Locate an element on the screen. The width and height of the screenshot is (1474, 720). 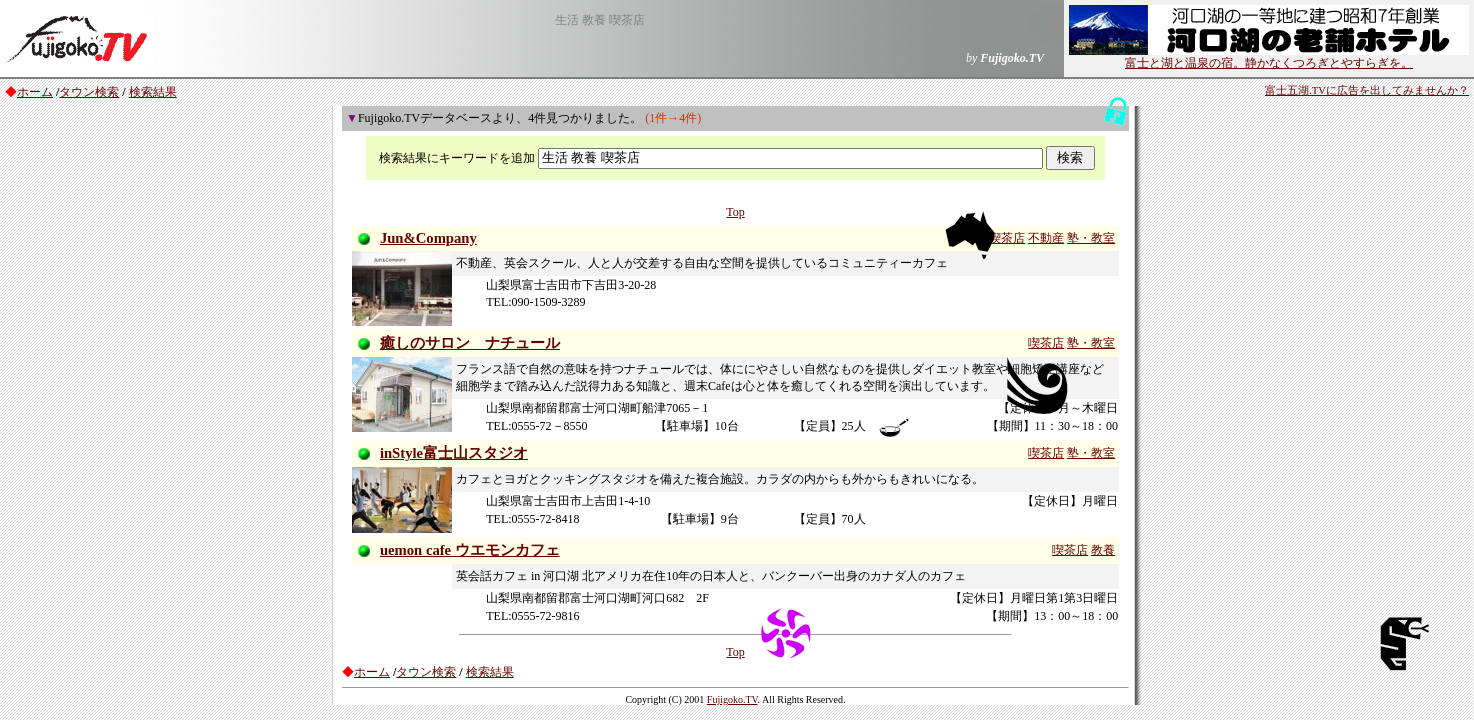
select australia as your region is located at coordinates (970, 235).